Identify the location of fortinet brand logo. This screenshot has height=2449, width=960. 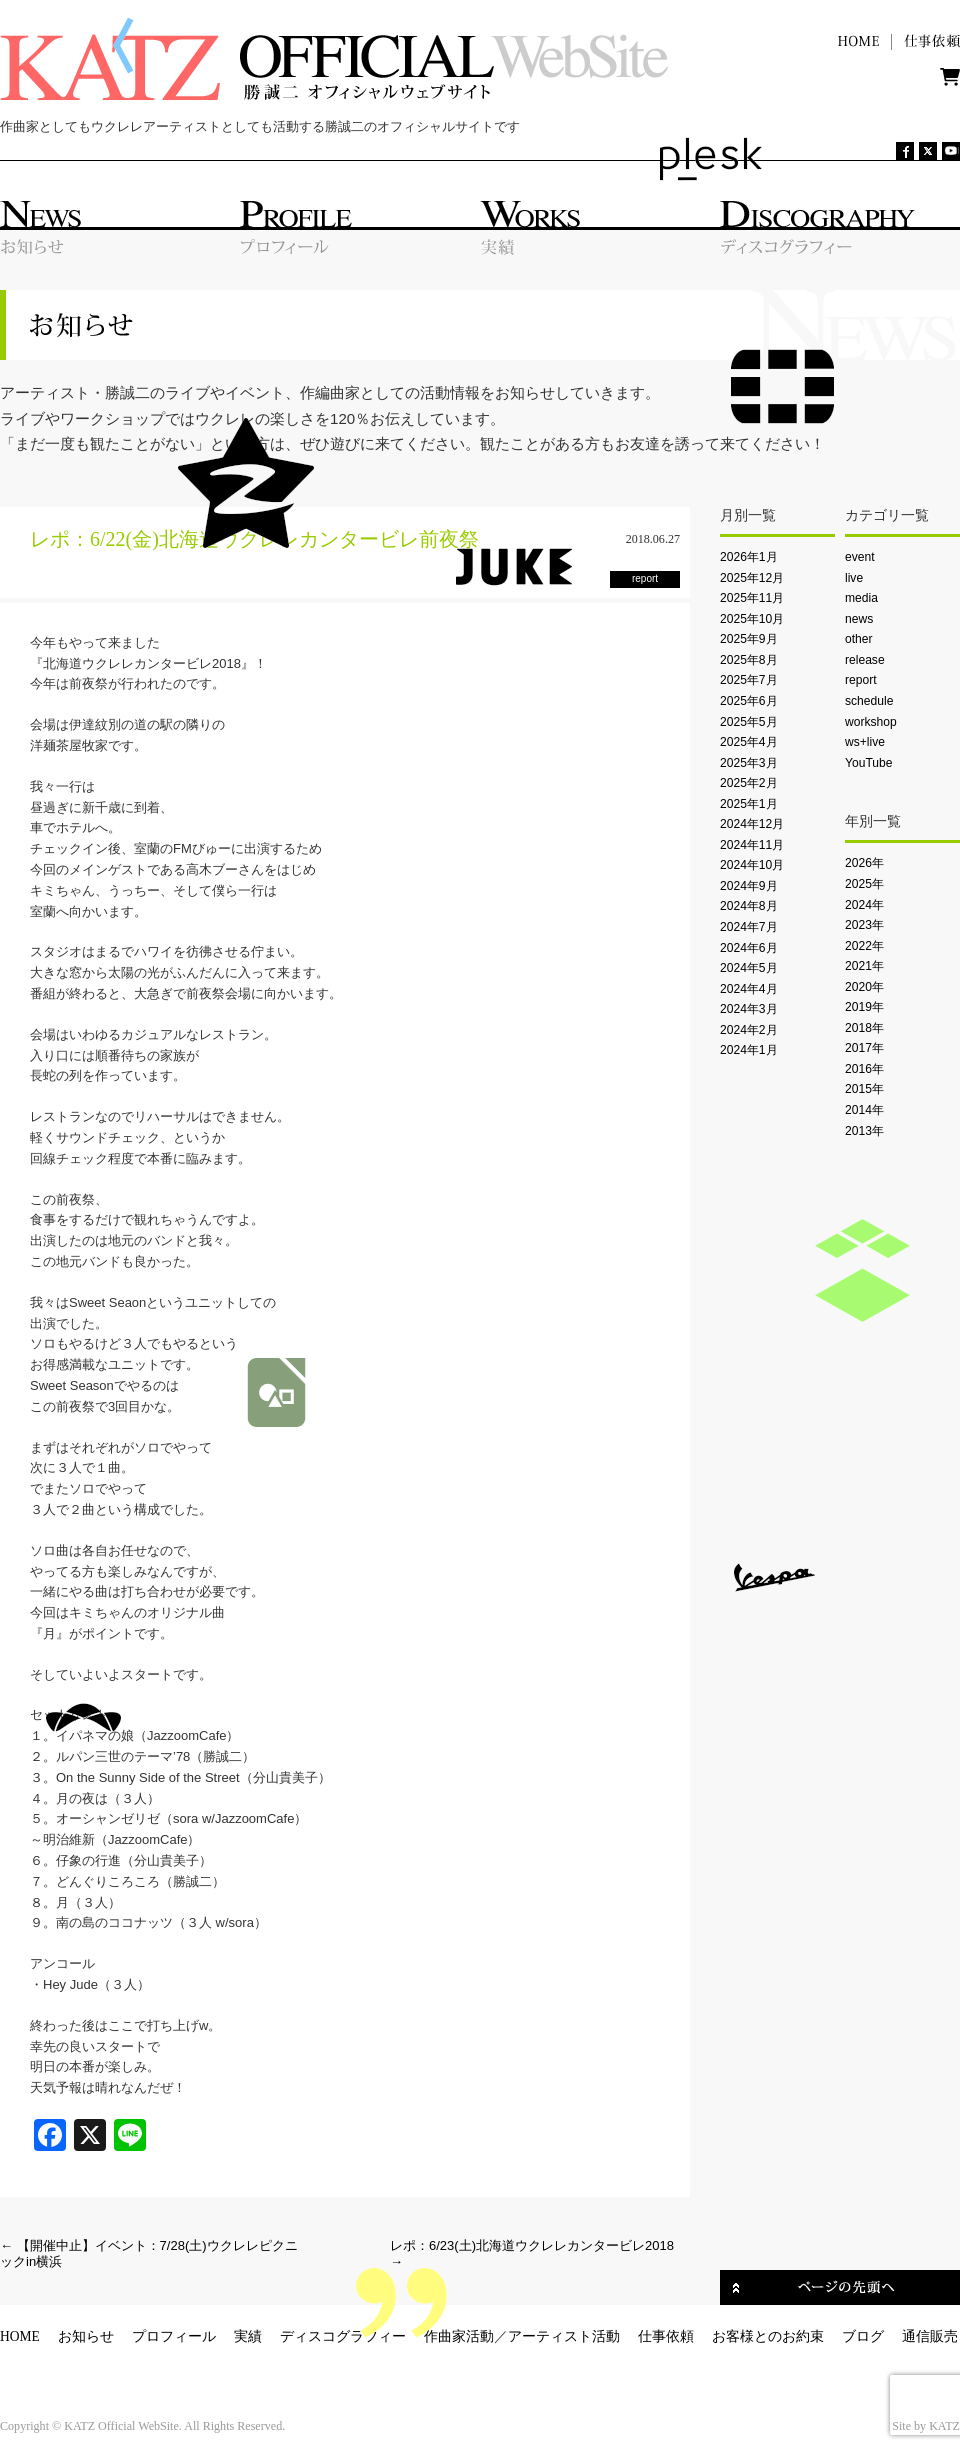
(782, 386).